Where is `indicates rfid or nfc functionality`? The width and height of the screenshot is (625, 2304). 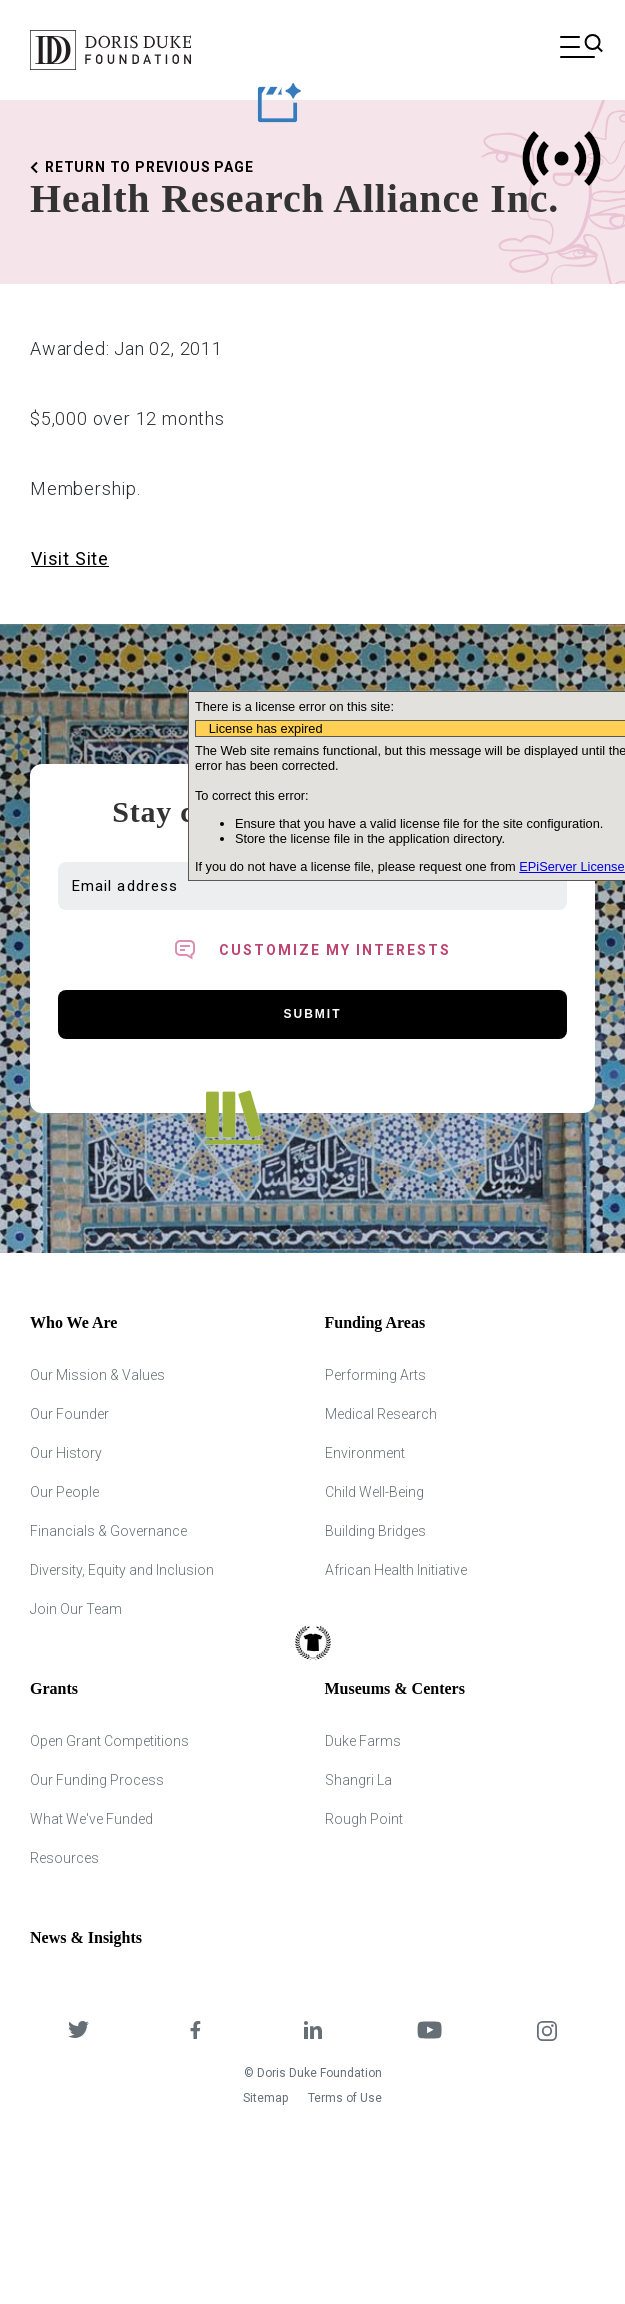 indicates rfid or nfc functionality is located at coordinates (561, 158).